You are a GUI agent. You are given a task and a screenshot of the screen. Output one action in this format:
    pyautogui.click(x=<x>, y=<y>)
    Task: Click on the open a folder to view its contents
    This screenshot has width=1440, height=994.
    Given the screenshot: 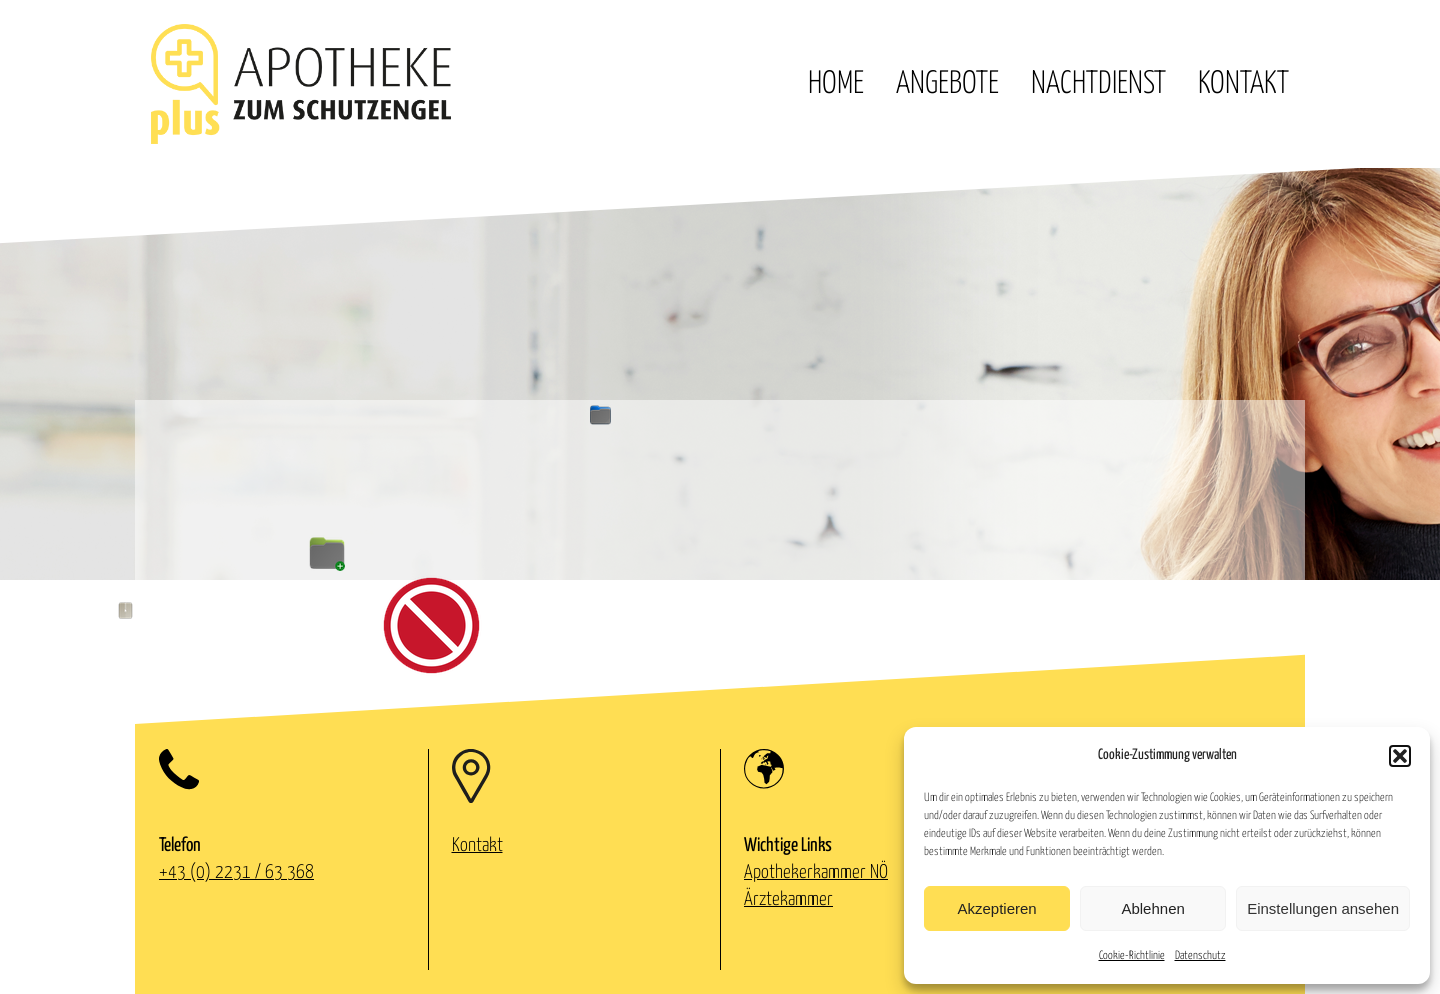 What is the action you would take?
    pyautogui.click(x=600, y=414)
    